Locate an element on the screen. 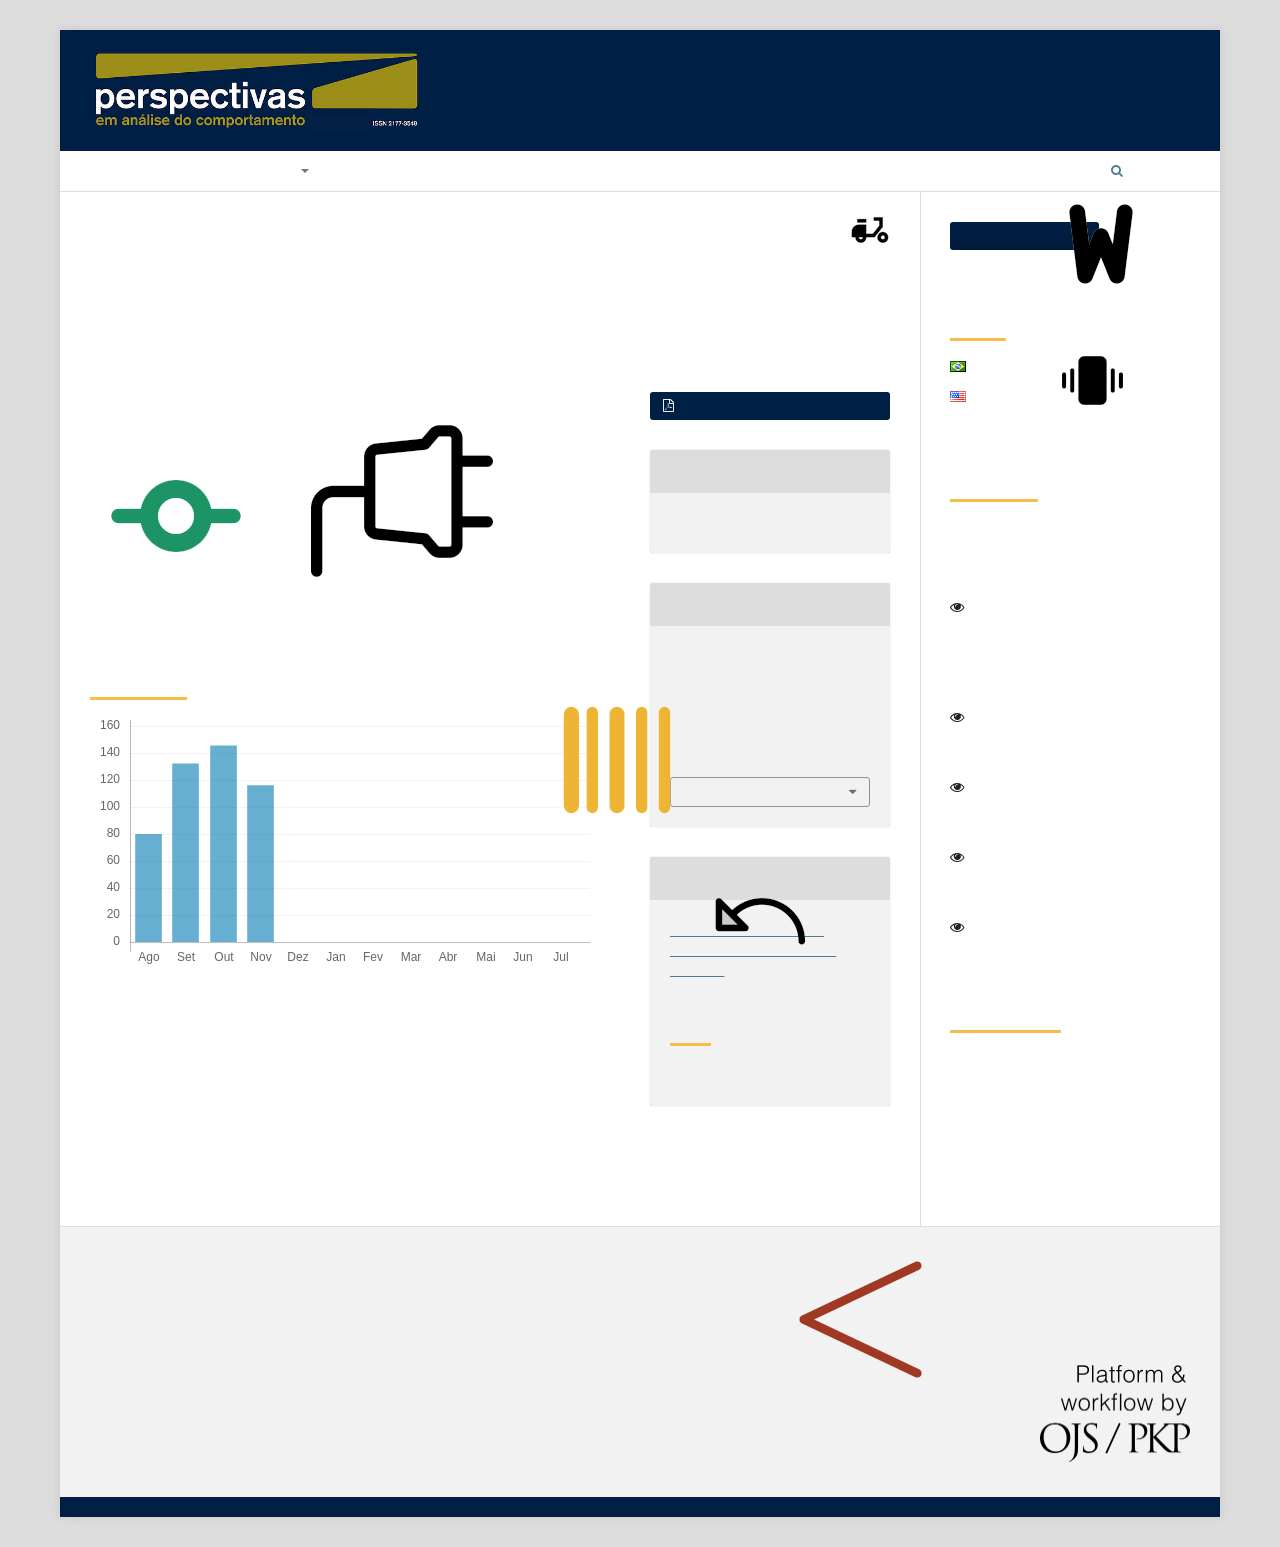  indicates a word or text-related feature is located at coordinates (1101, 244).